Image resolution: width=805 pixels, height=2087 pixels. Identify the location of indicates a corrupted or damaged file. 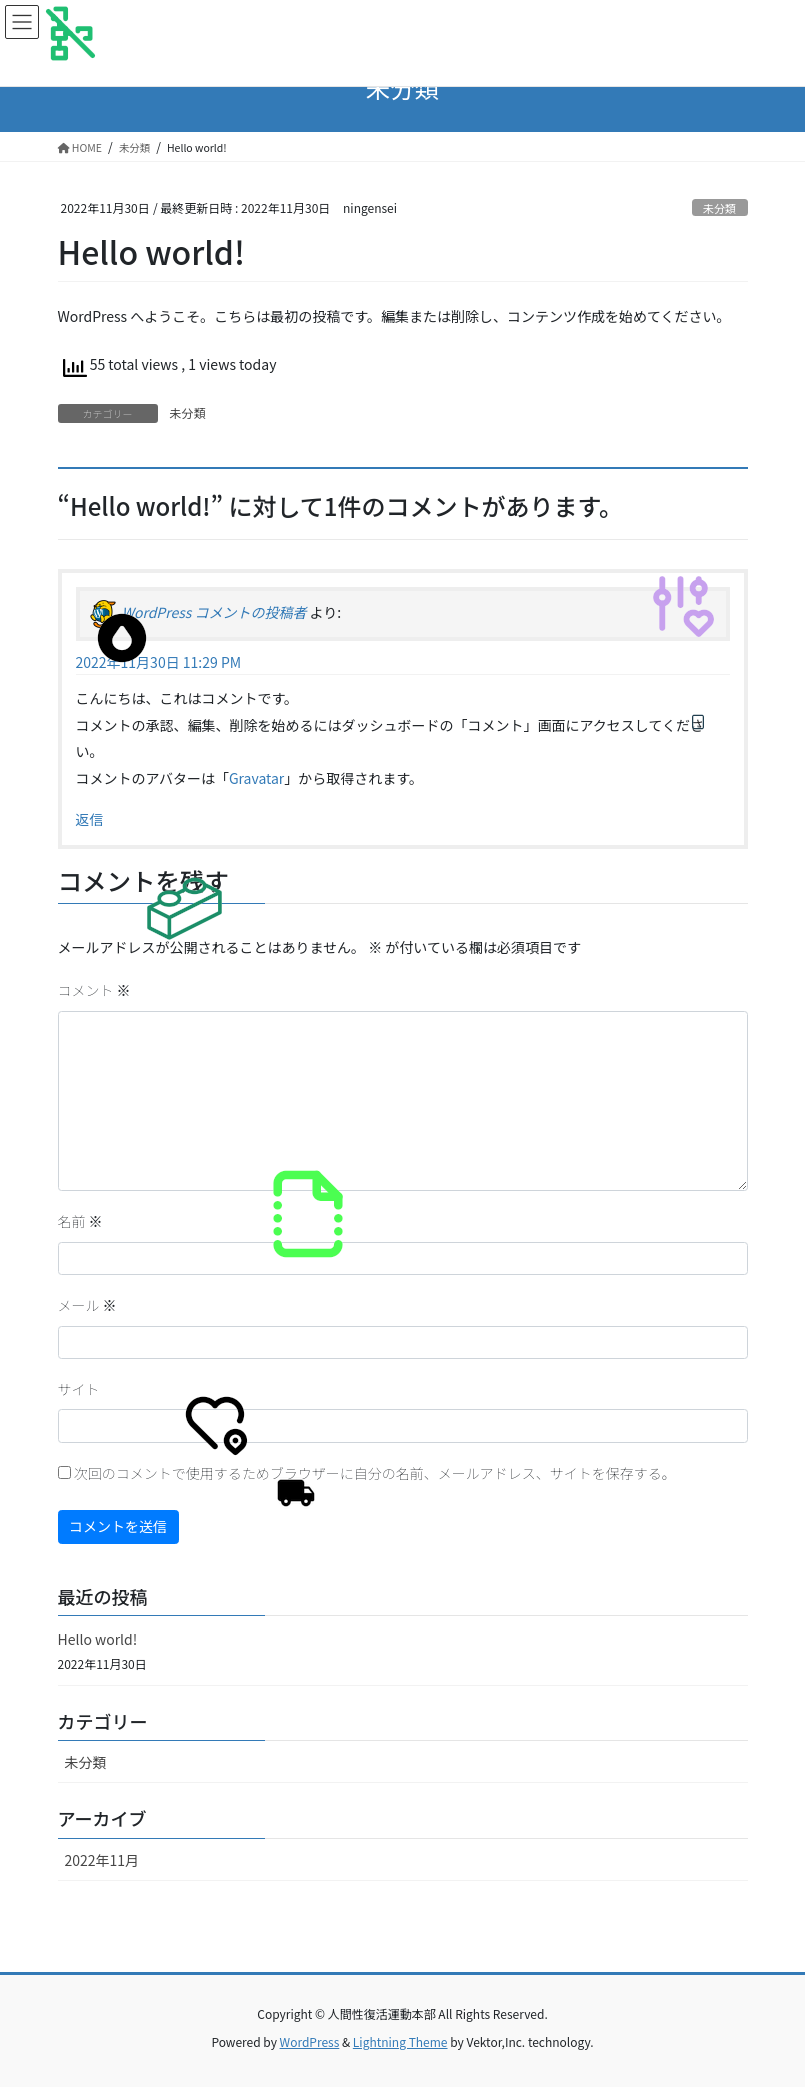
(308, 1214).